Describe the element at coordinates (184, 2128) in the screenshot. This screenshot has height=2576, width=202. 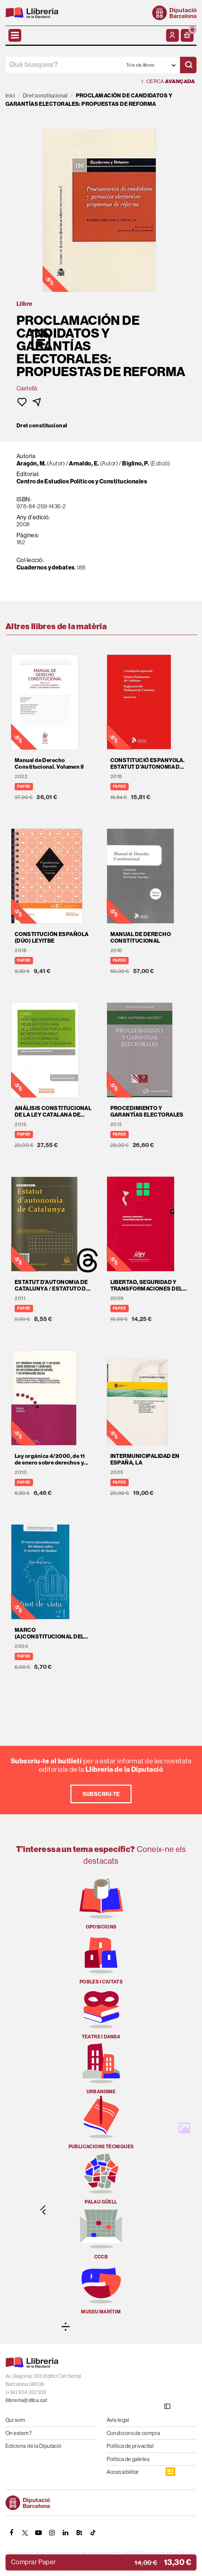
I see `view image or photo` at that location.